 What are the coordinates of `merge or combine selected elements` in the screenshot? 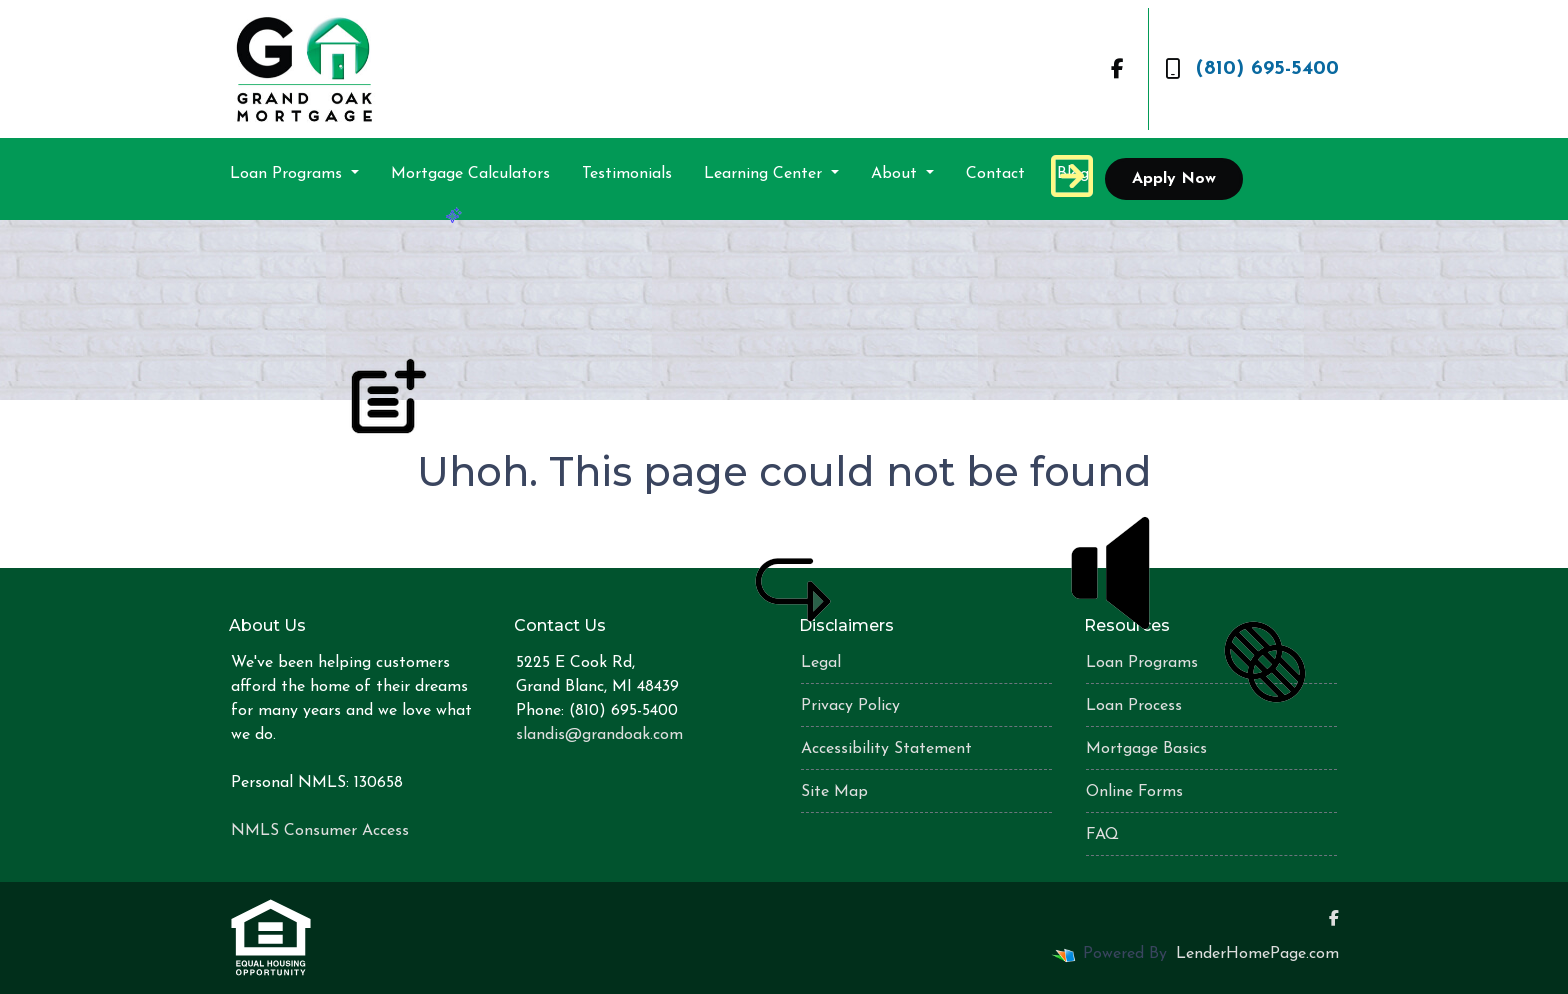 It's located at (1265, 662).